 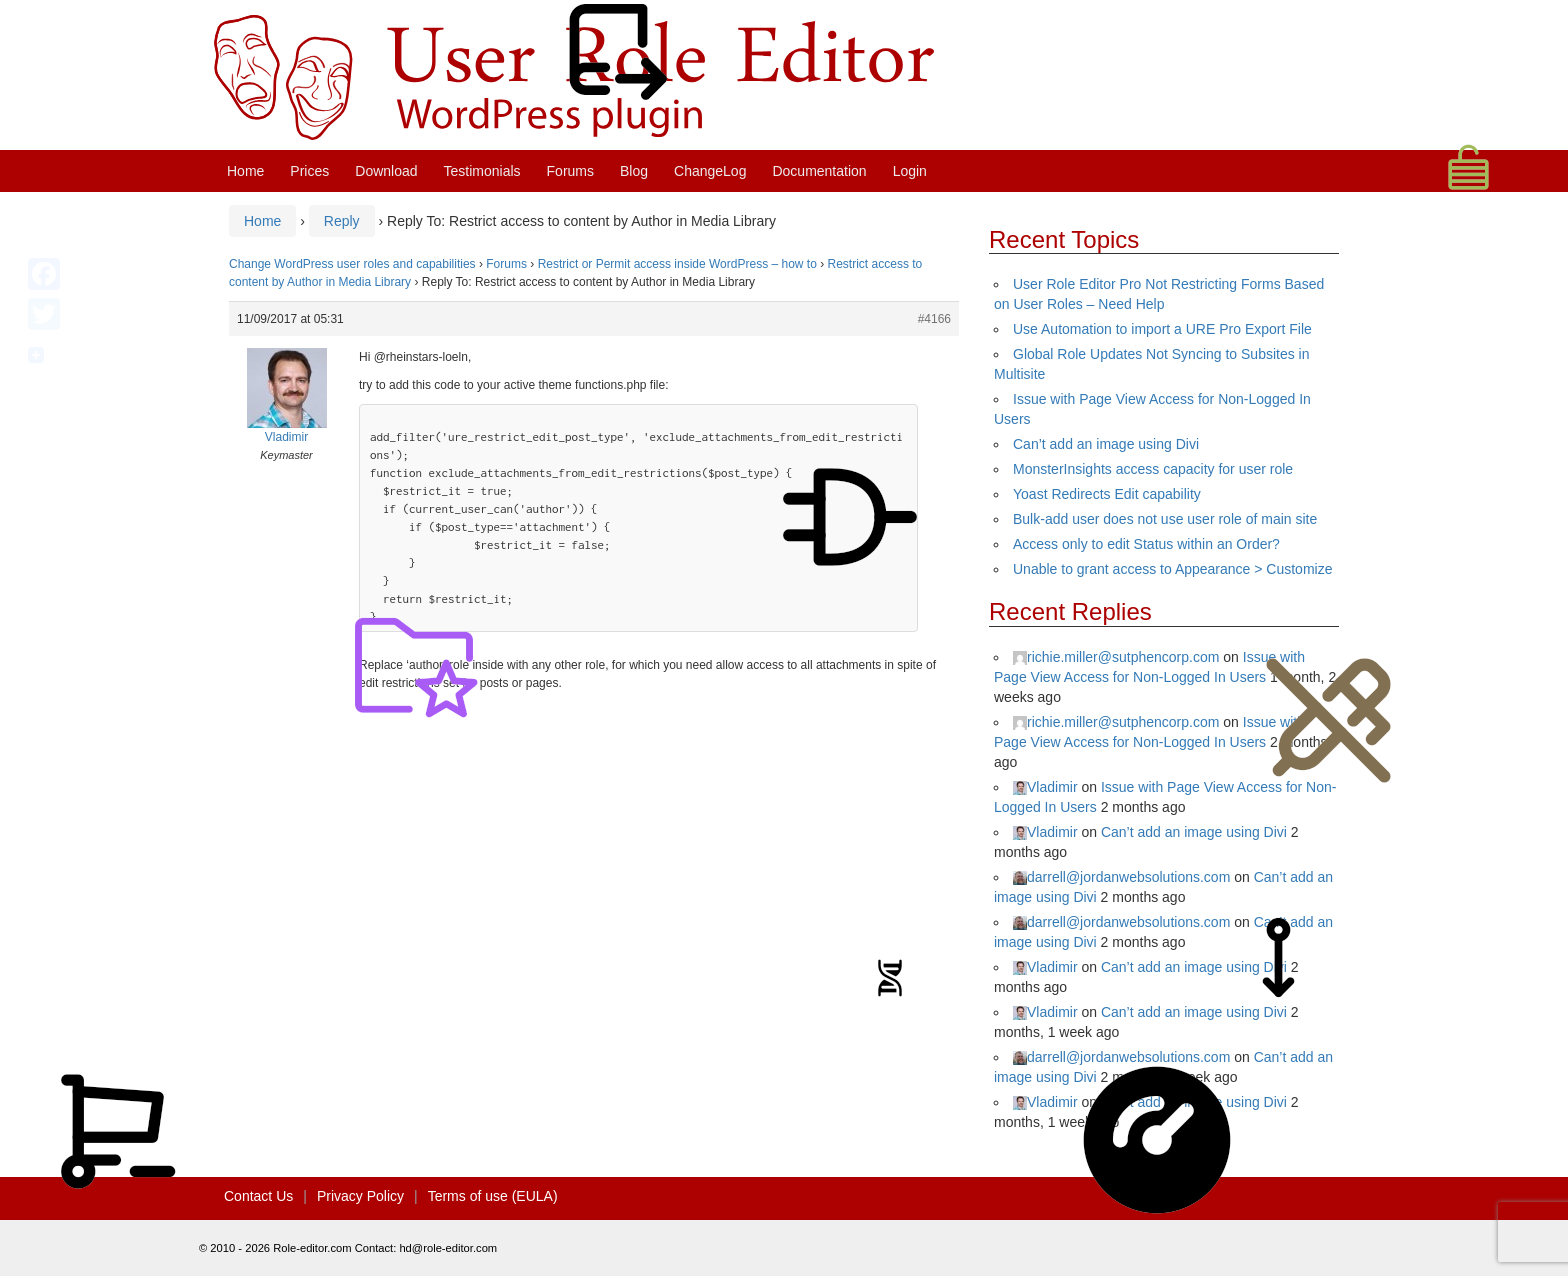 What do you see at coordinates (890, 978) in the screenshot?
I see `access genetic or biological information` at bounding box center [890, 978].